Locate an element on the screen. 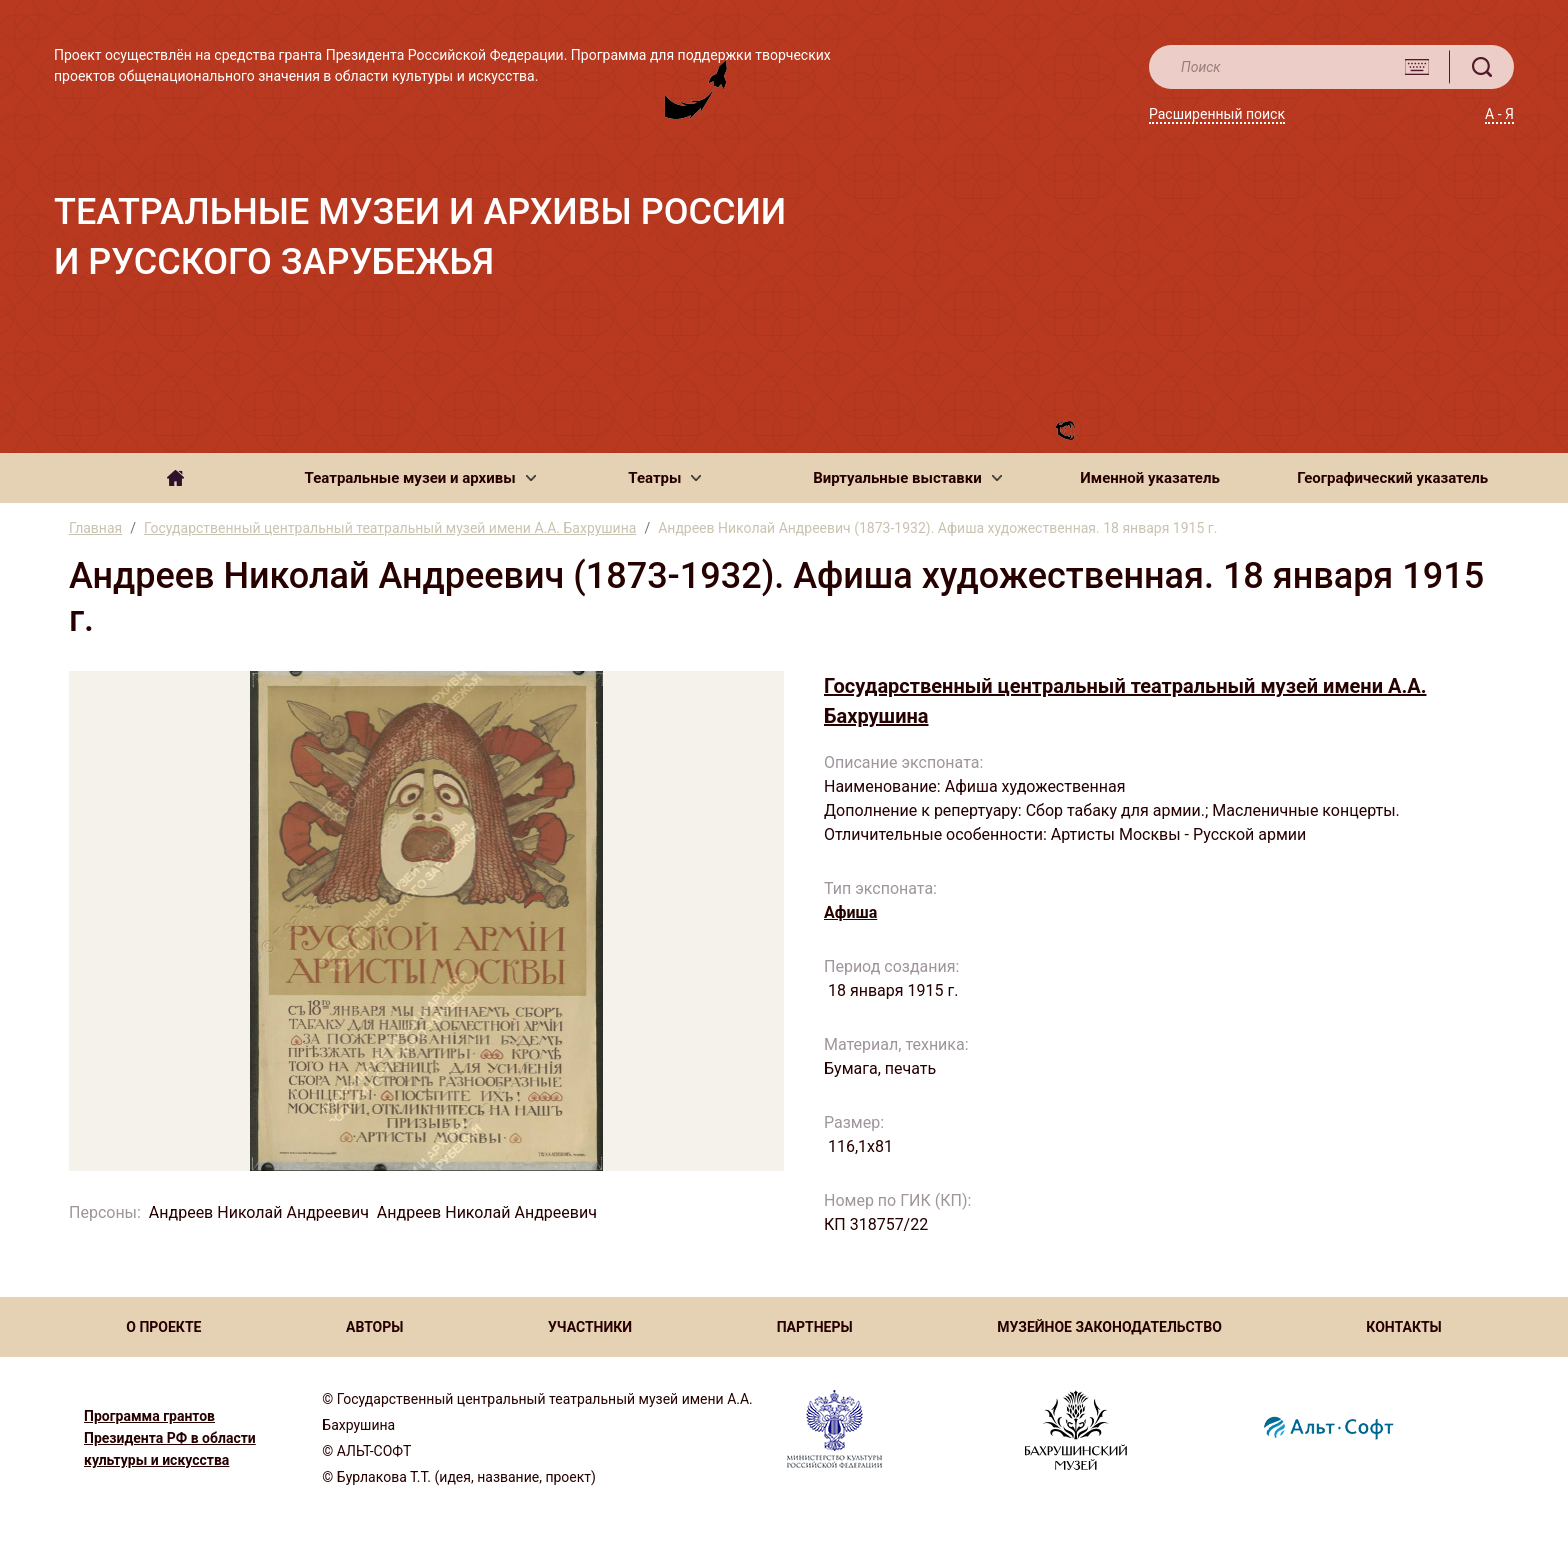 The image size is (1568, 1551). indicates a beast or creature type in a game interface is located at coordinates (1065, 430).